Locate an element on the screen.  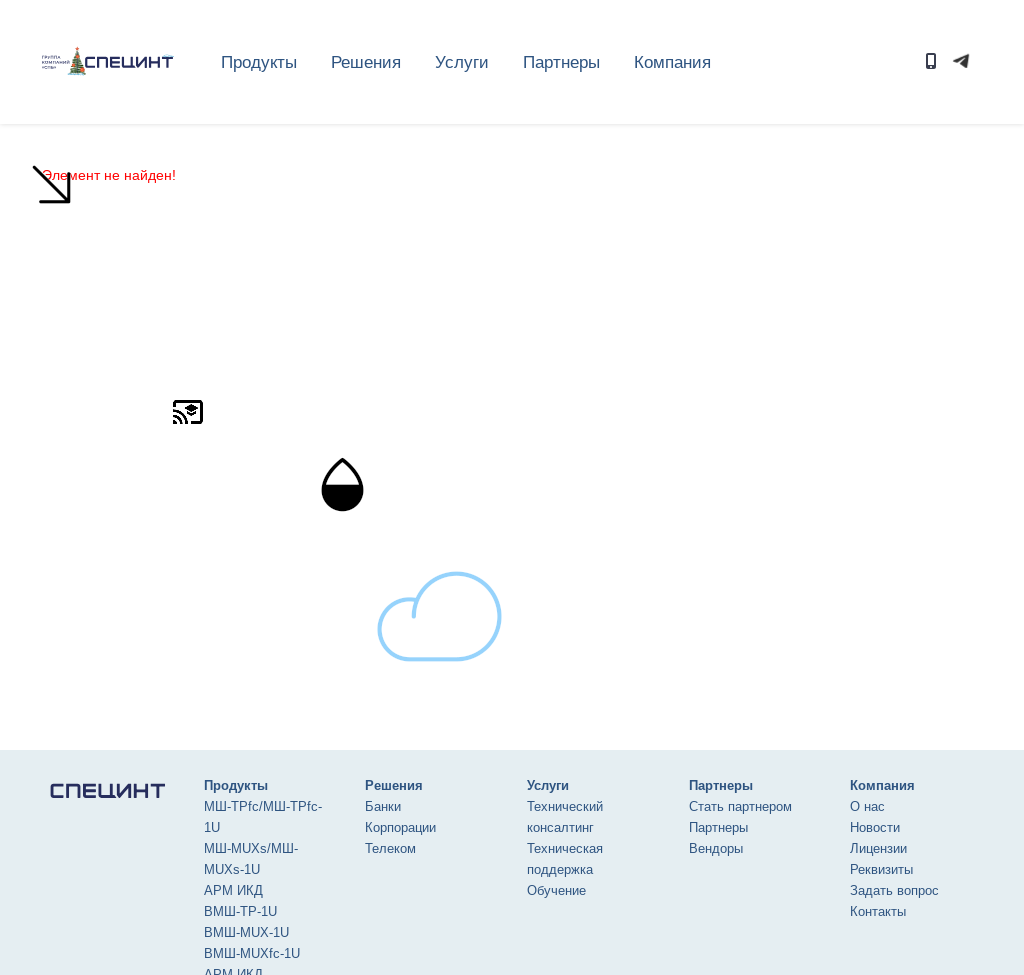
cast or share screen to classroom display is located at coordinates (188, 412).